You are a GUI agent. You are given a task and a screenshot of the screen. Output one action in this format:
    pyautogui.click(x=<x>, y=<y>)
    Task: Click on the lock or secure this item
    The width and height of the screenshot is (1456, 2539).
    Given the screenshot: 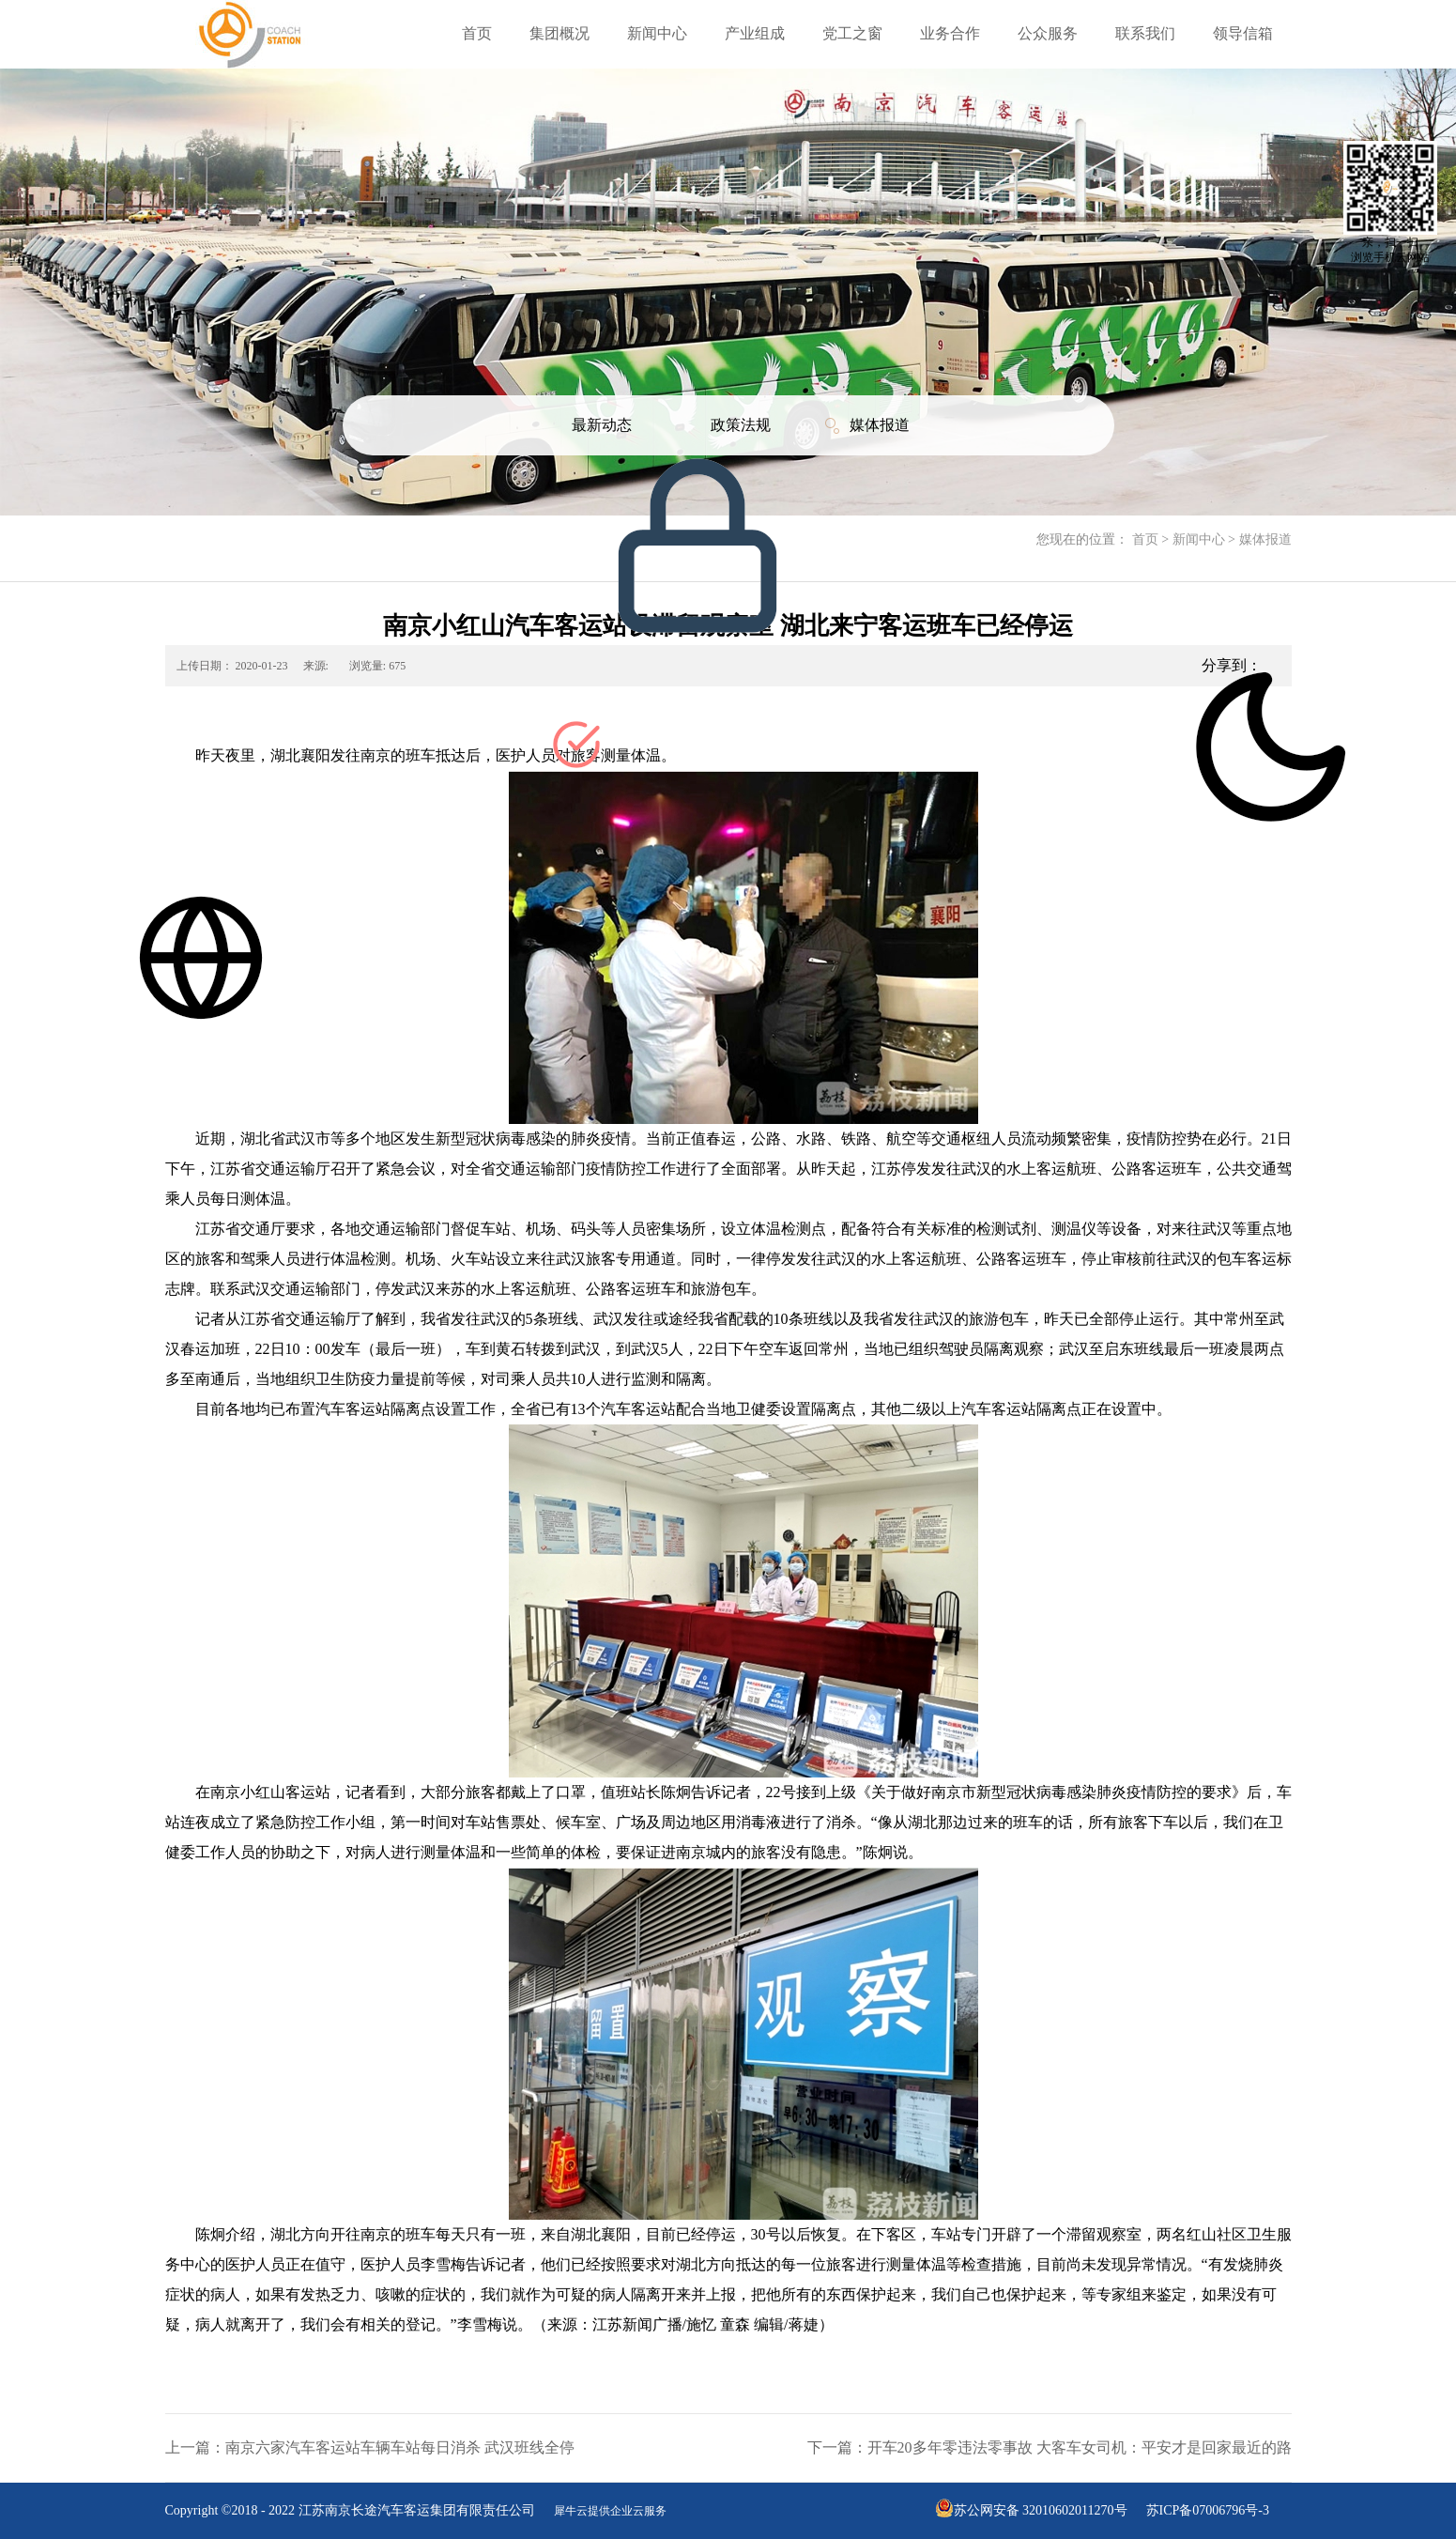 What is the action you would take?
    pyautogui.click(x=697, y=546)
    